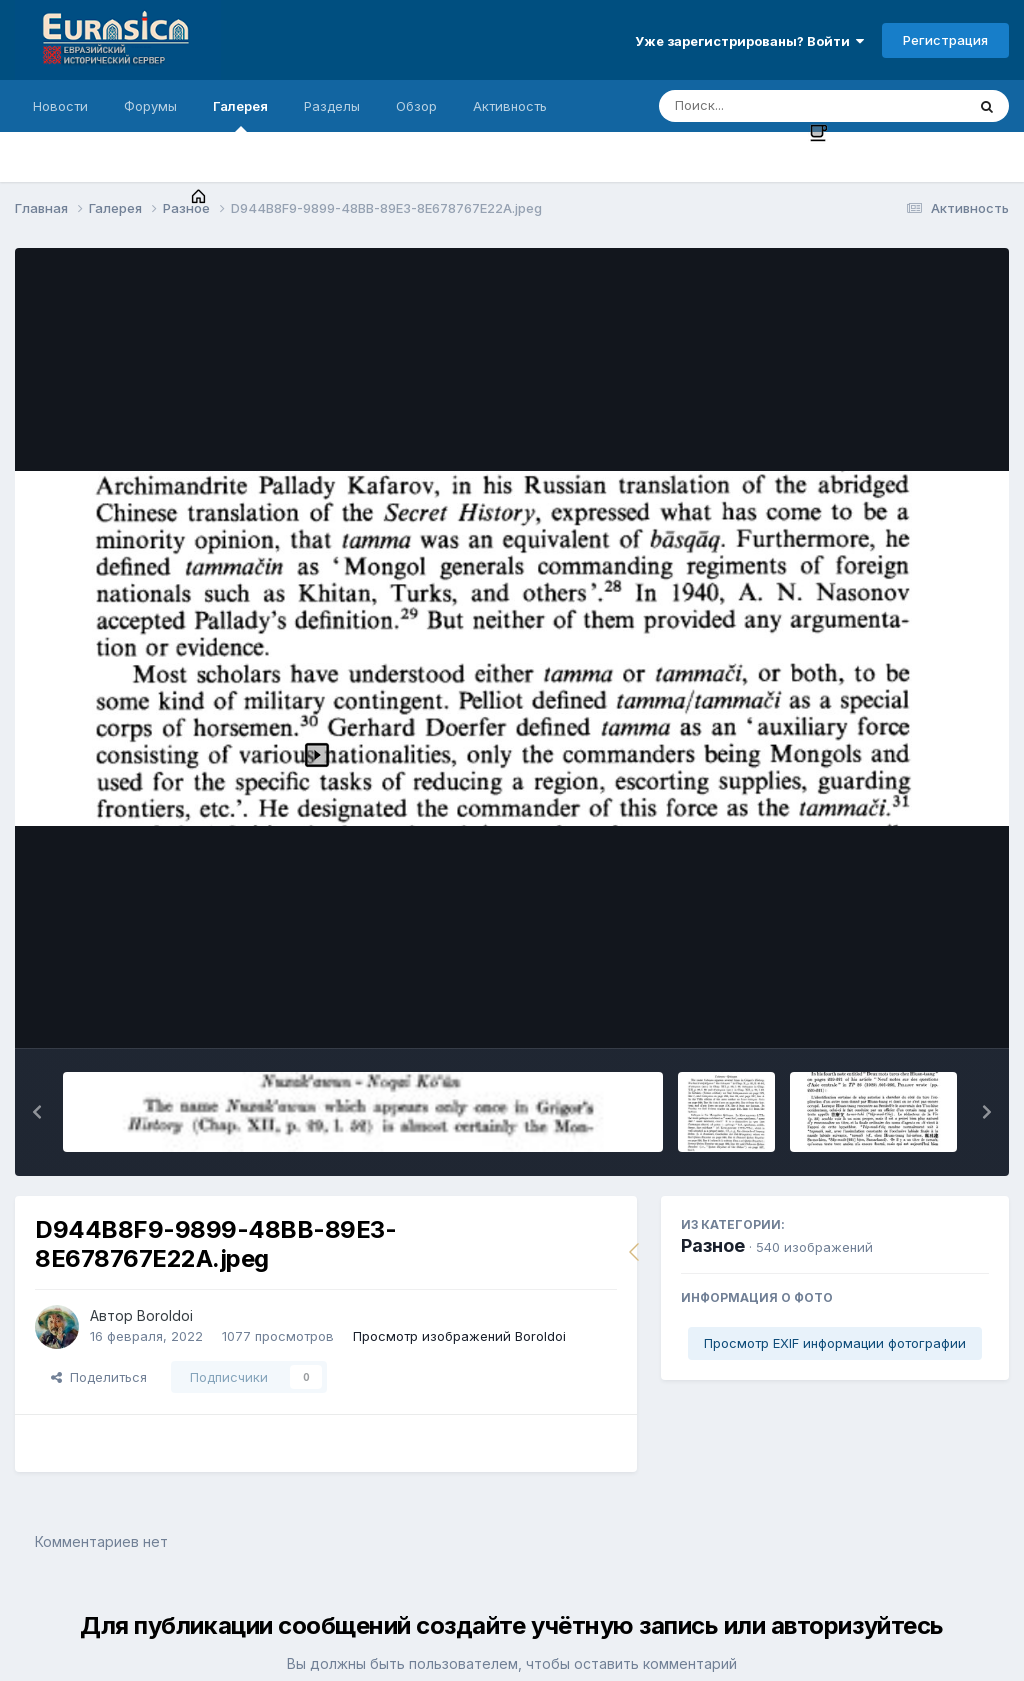 This screenshot has width=1024, height=1681. Describe the element at coordinates (198, 196) in the screenshot. I see `navigate to home screen` at that location.